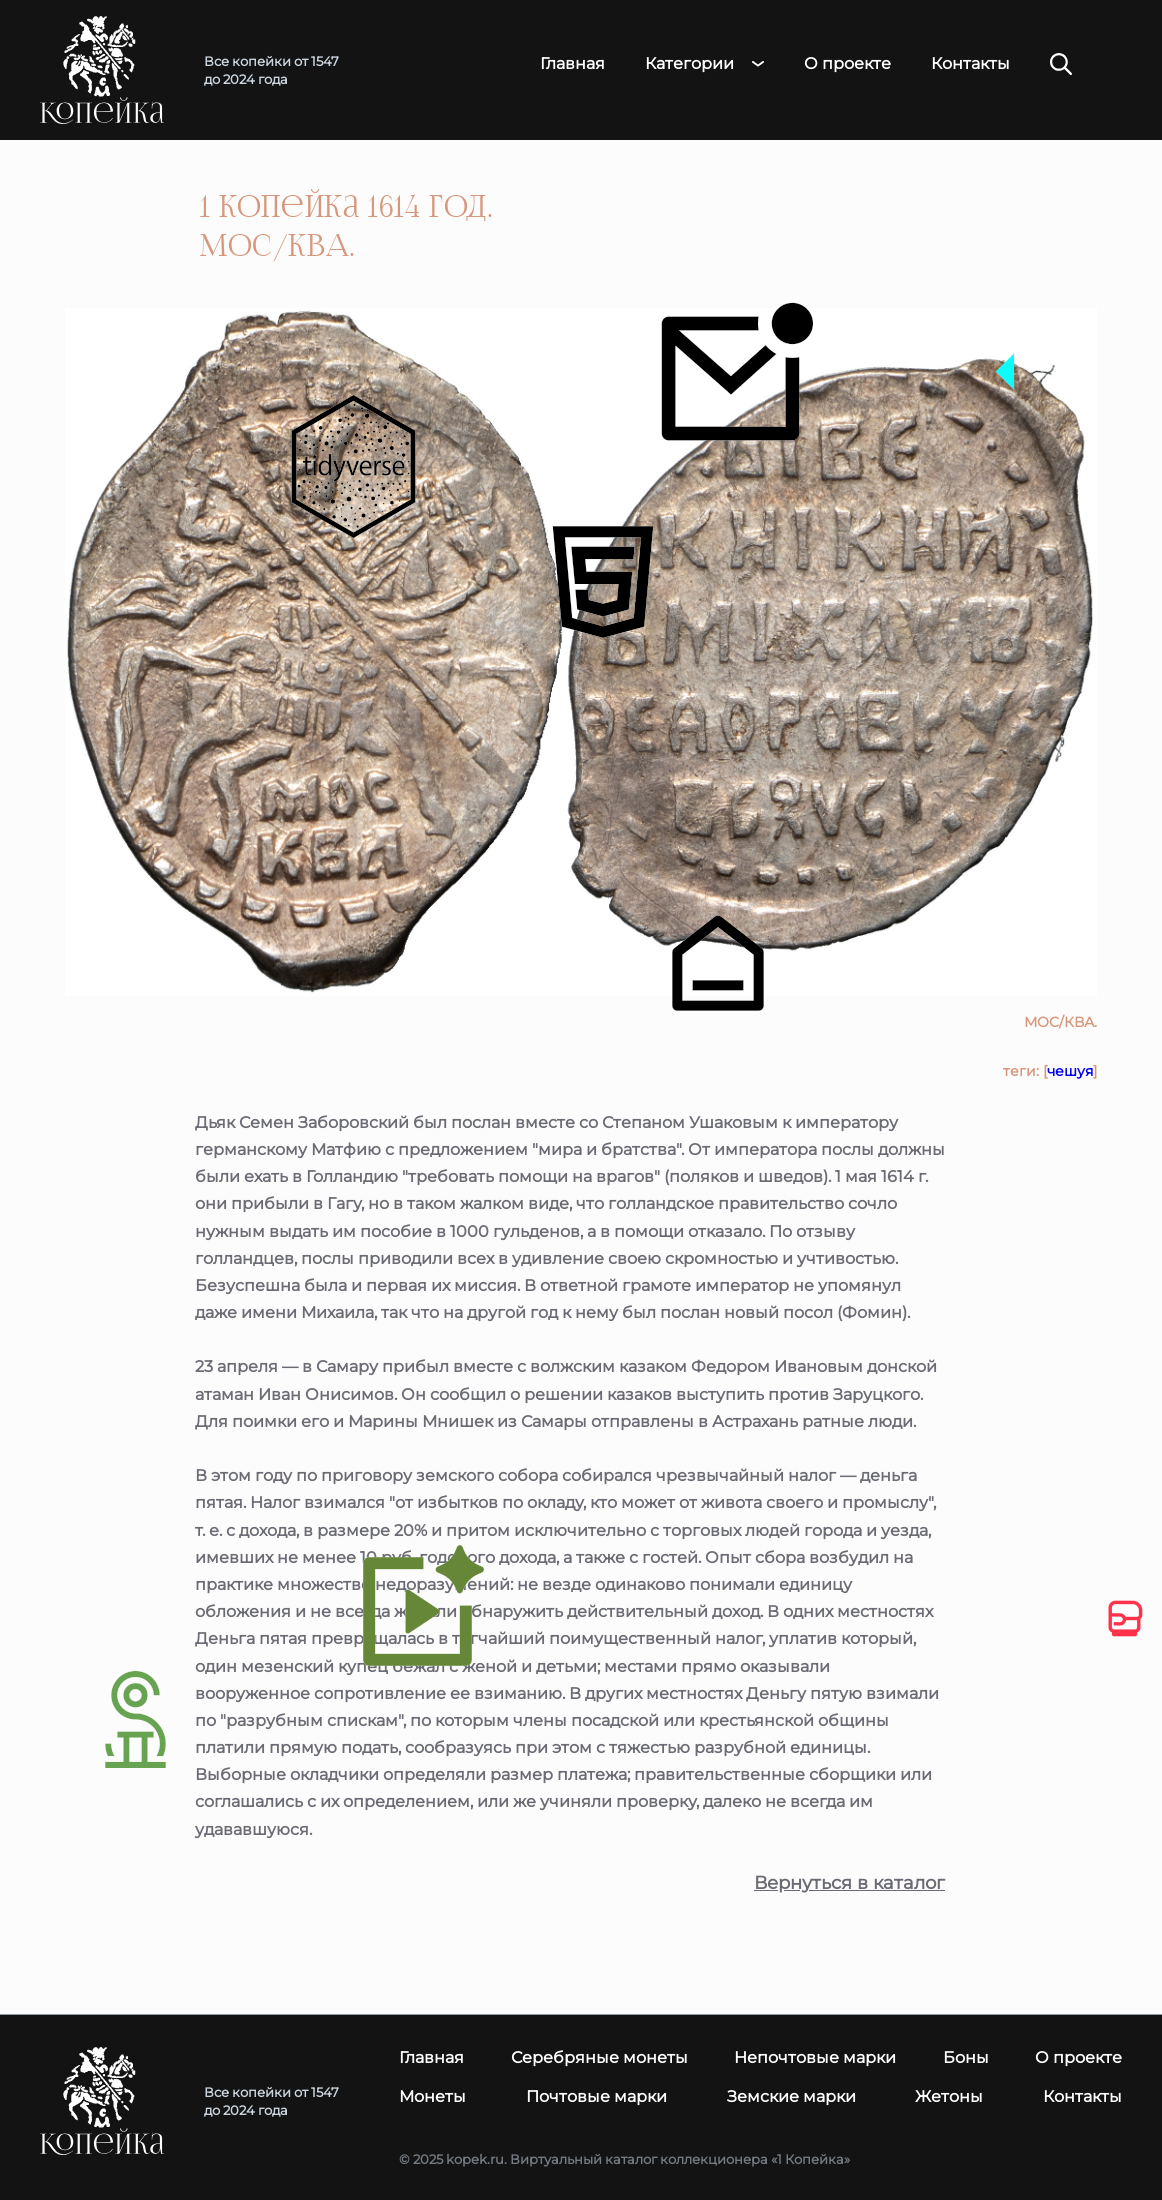 The image size is (1162, 2200). Describe the element at coordinates (1124, 1618) in the screenshot. I see `boxing or combat sports category` at that location.